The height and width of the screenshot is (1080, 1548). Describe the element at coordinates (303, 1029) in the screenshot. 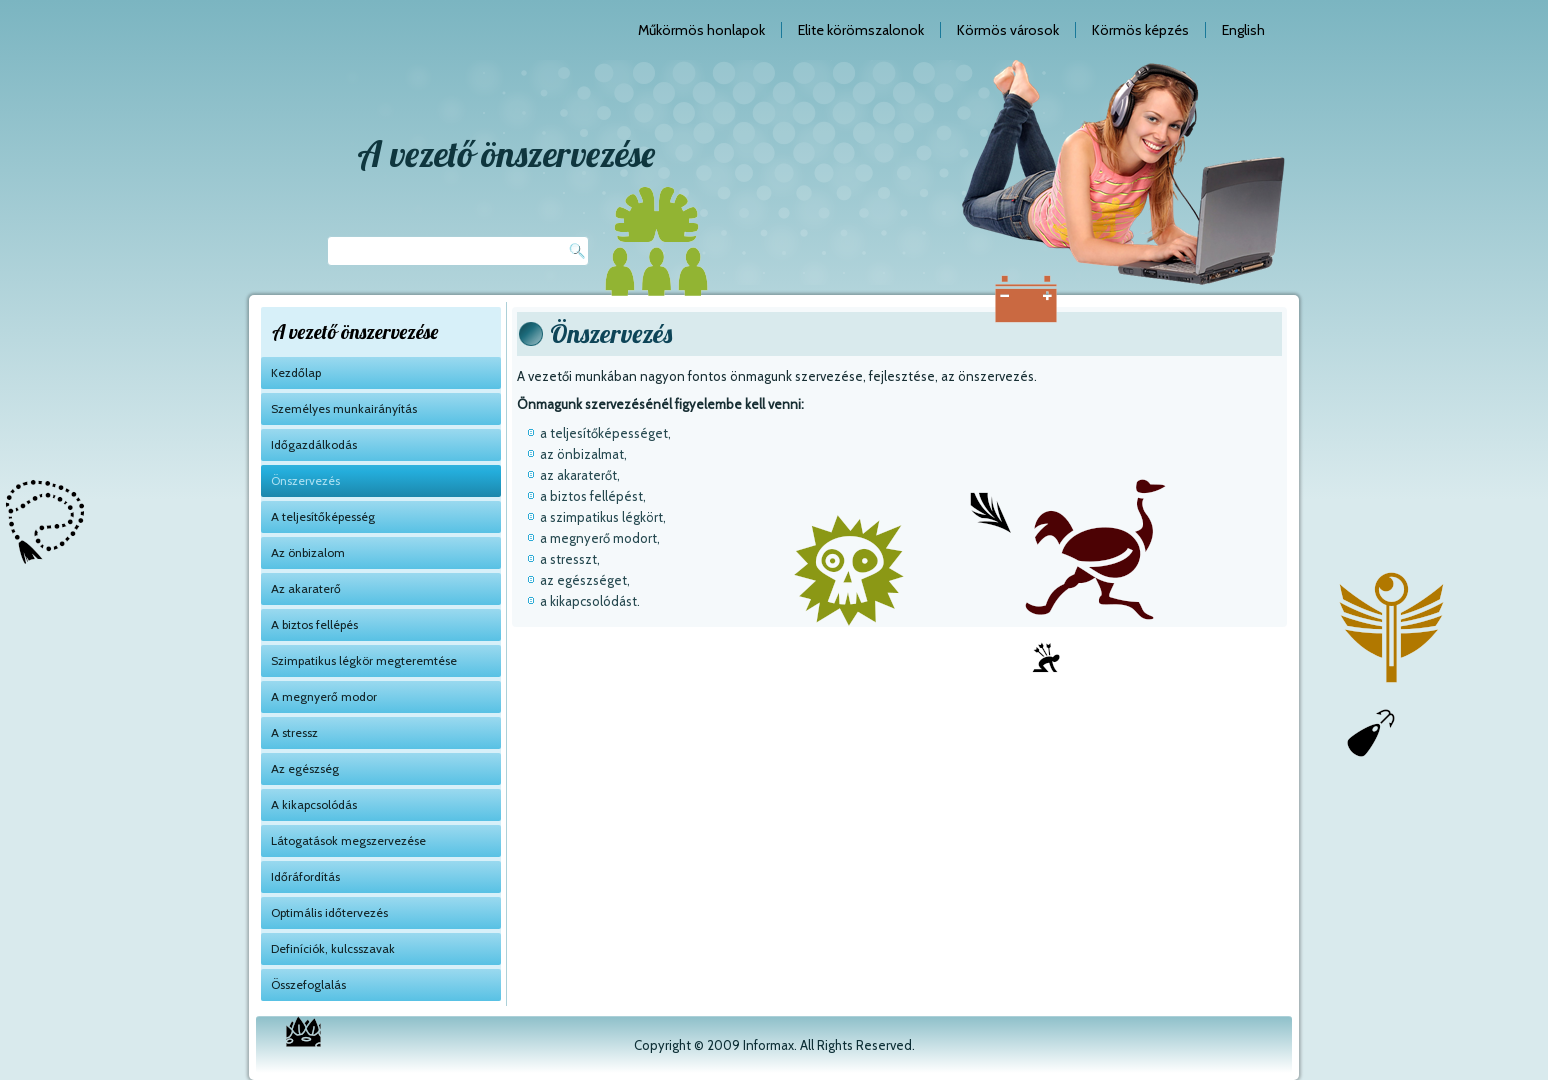

I see `dinosaur or prehistoric content category` at that location.